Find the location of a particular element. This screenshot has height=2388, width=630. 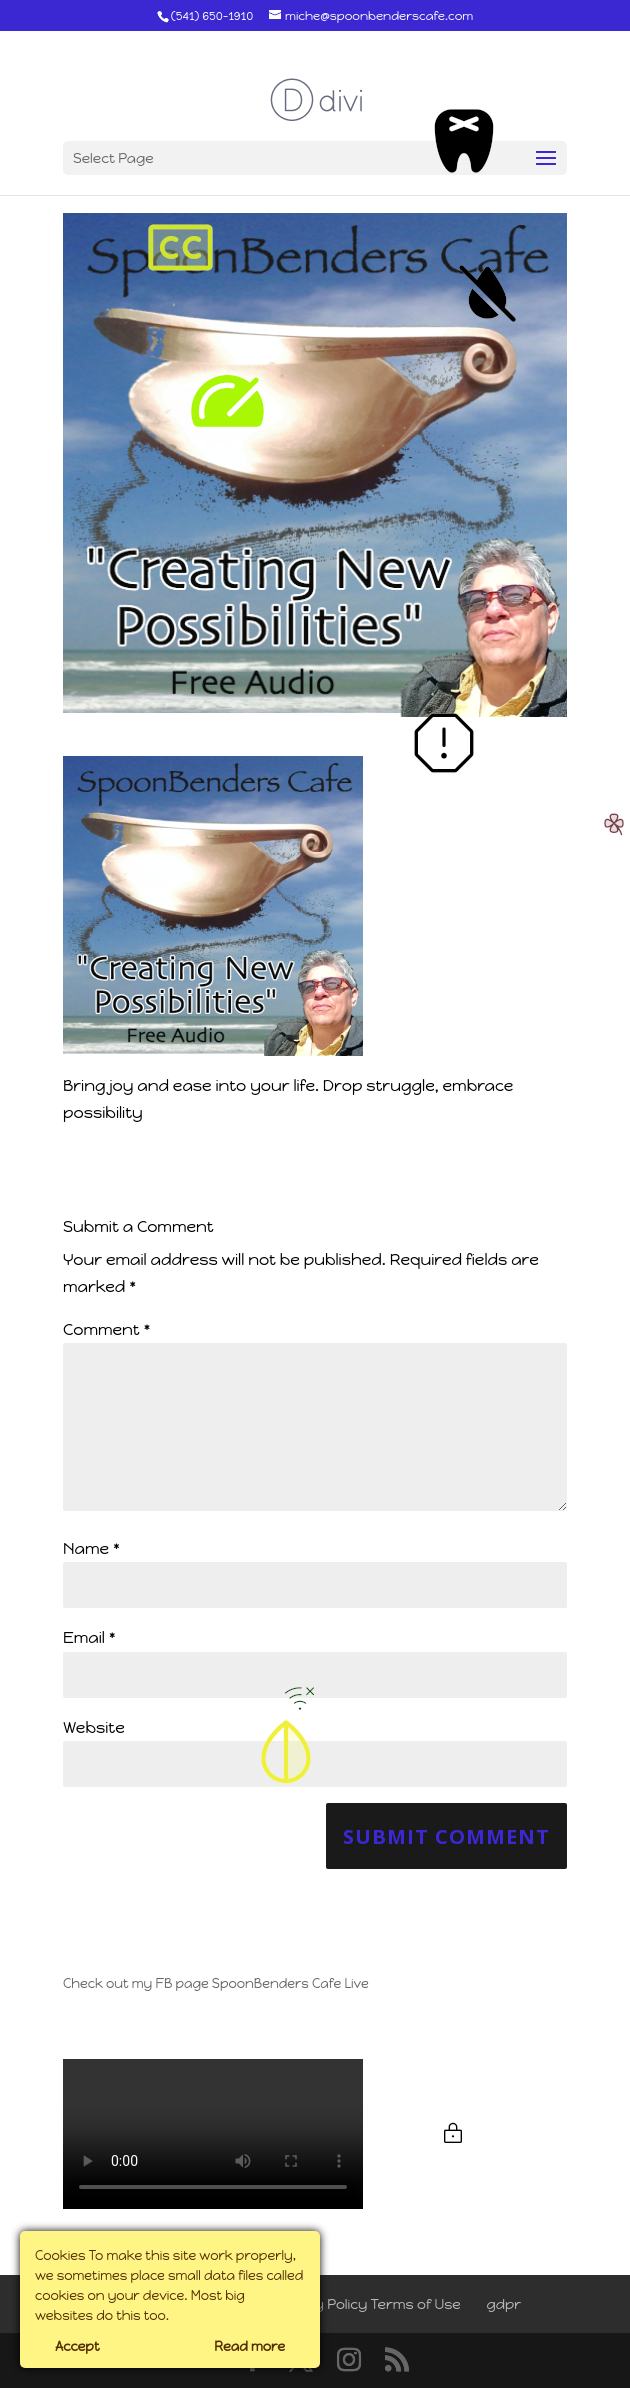

lock or secure this item is located at coordinates (453, 2134).